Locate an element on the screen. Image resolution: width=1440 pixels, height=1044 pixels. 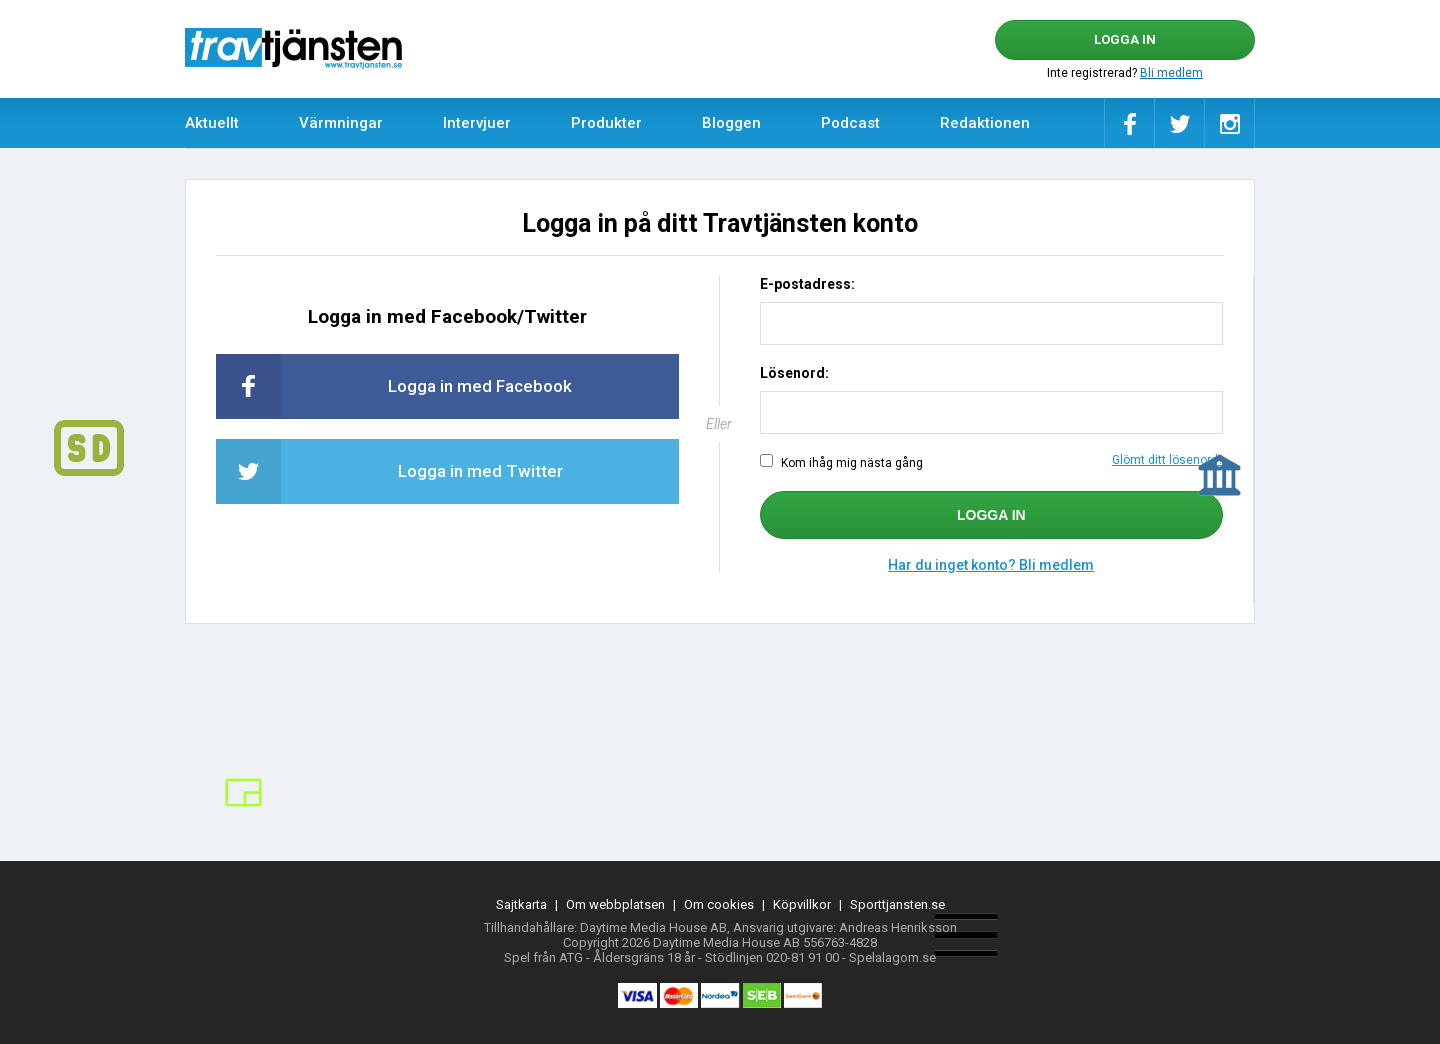
indicates standard definition video quality is located at coordinates (89, 448).